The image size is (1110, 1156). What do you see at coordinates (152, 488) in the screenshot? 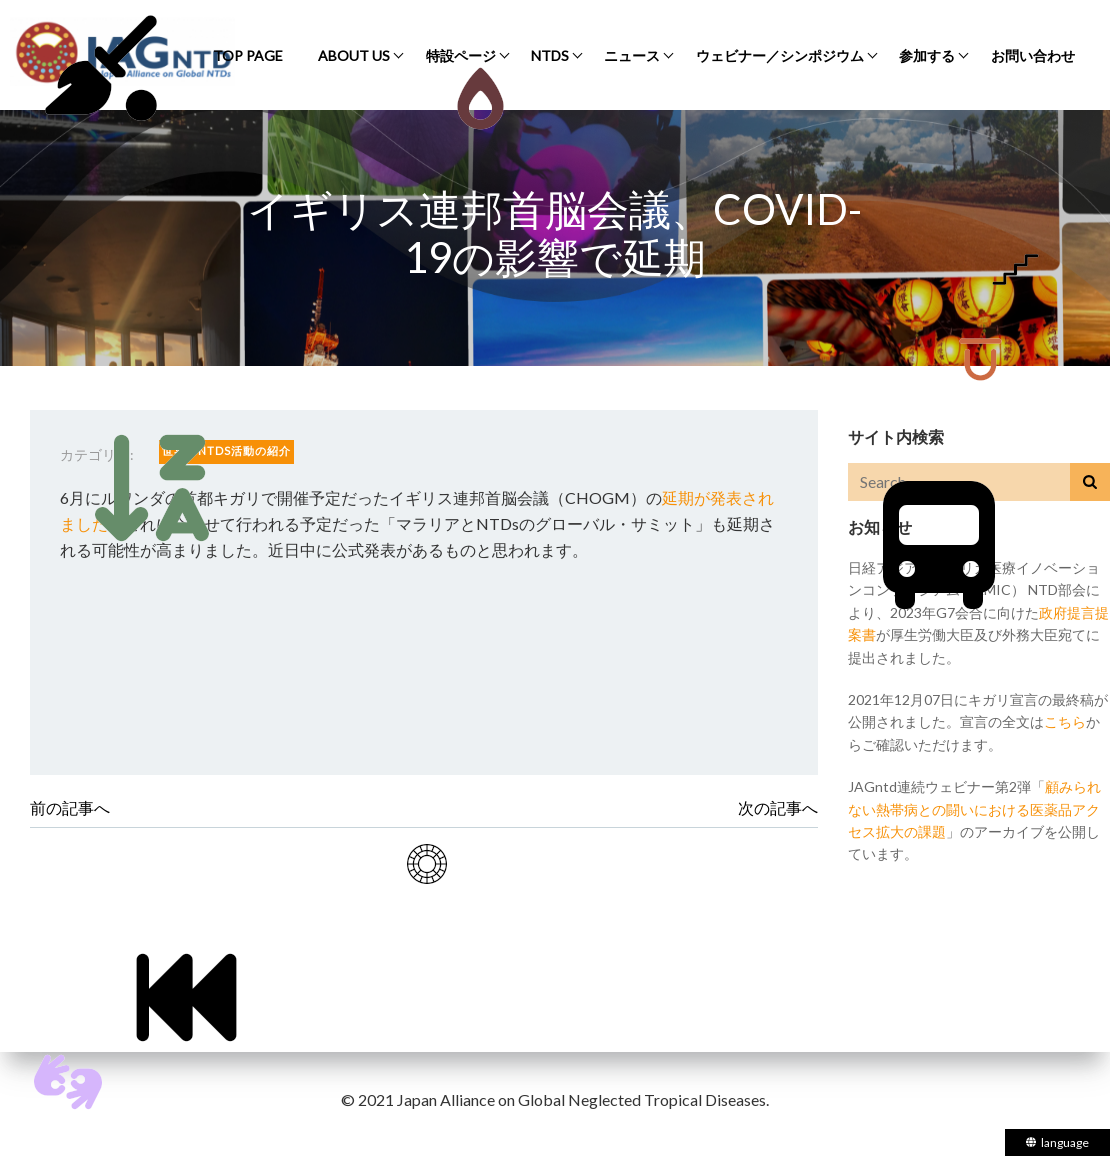
I see `sort items alphabetically from Z to A` at bounding box center [152, 488].